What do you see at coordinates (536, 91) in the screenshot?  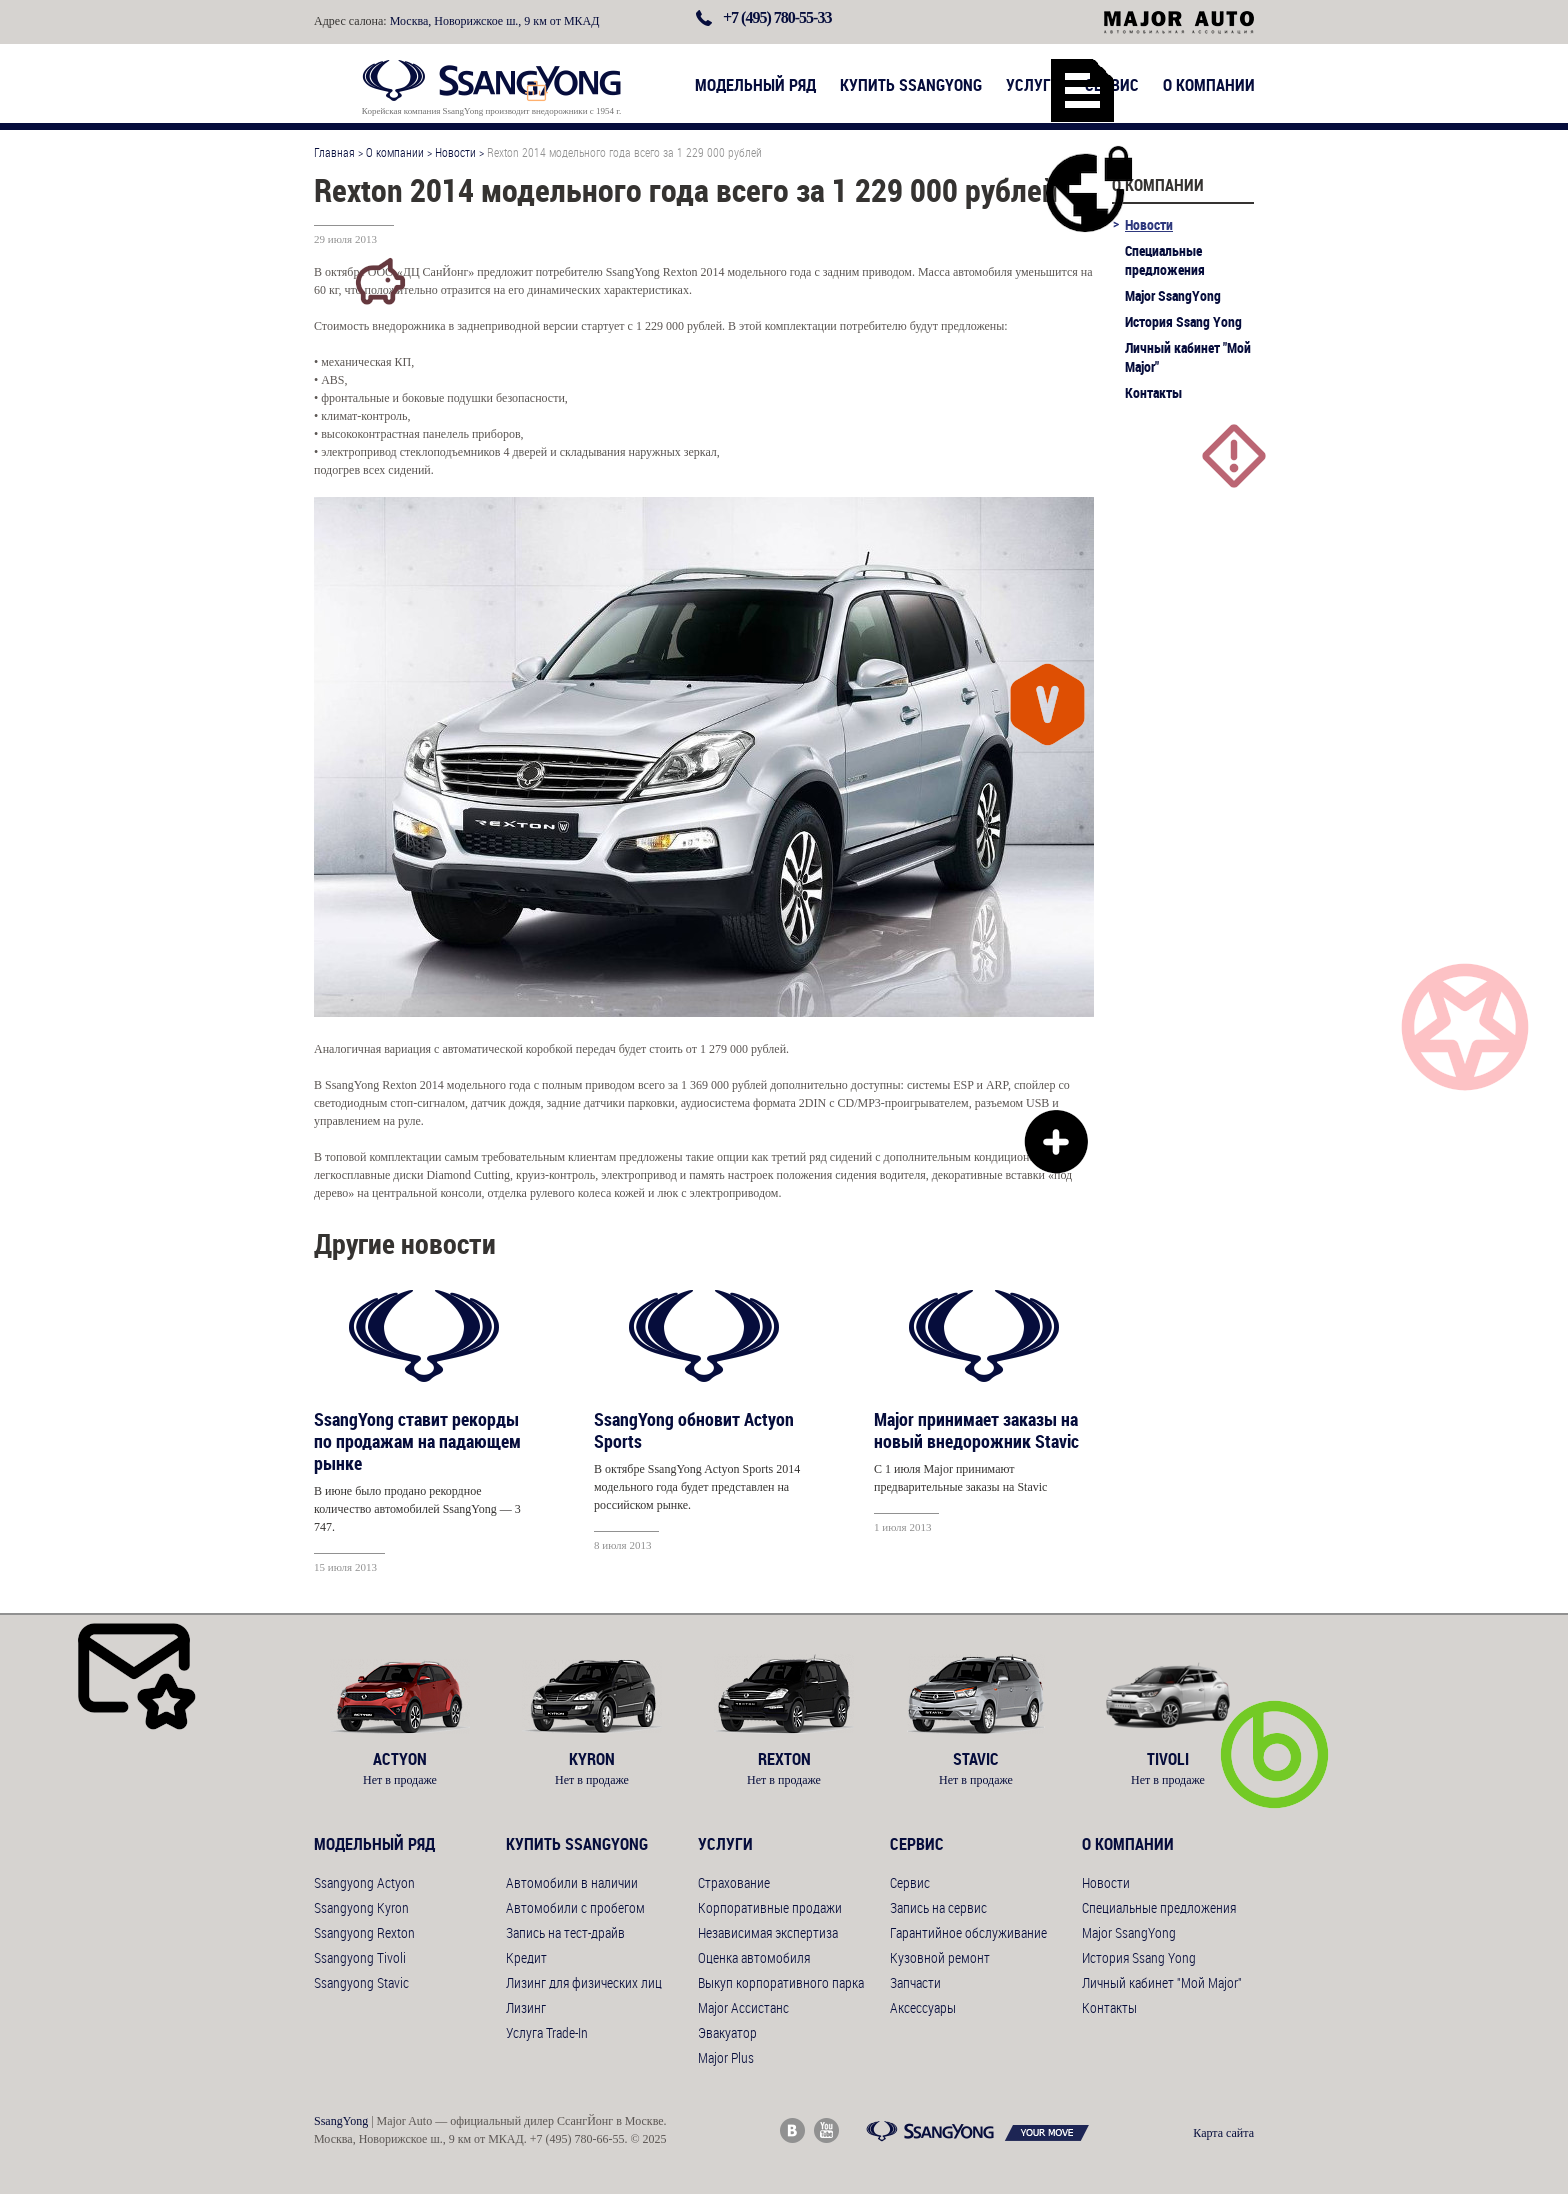 I see `view dependabot alerts and automated dependency updates` at bounding box center [536, 91].